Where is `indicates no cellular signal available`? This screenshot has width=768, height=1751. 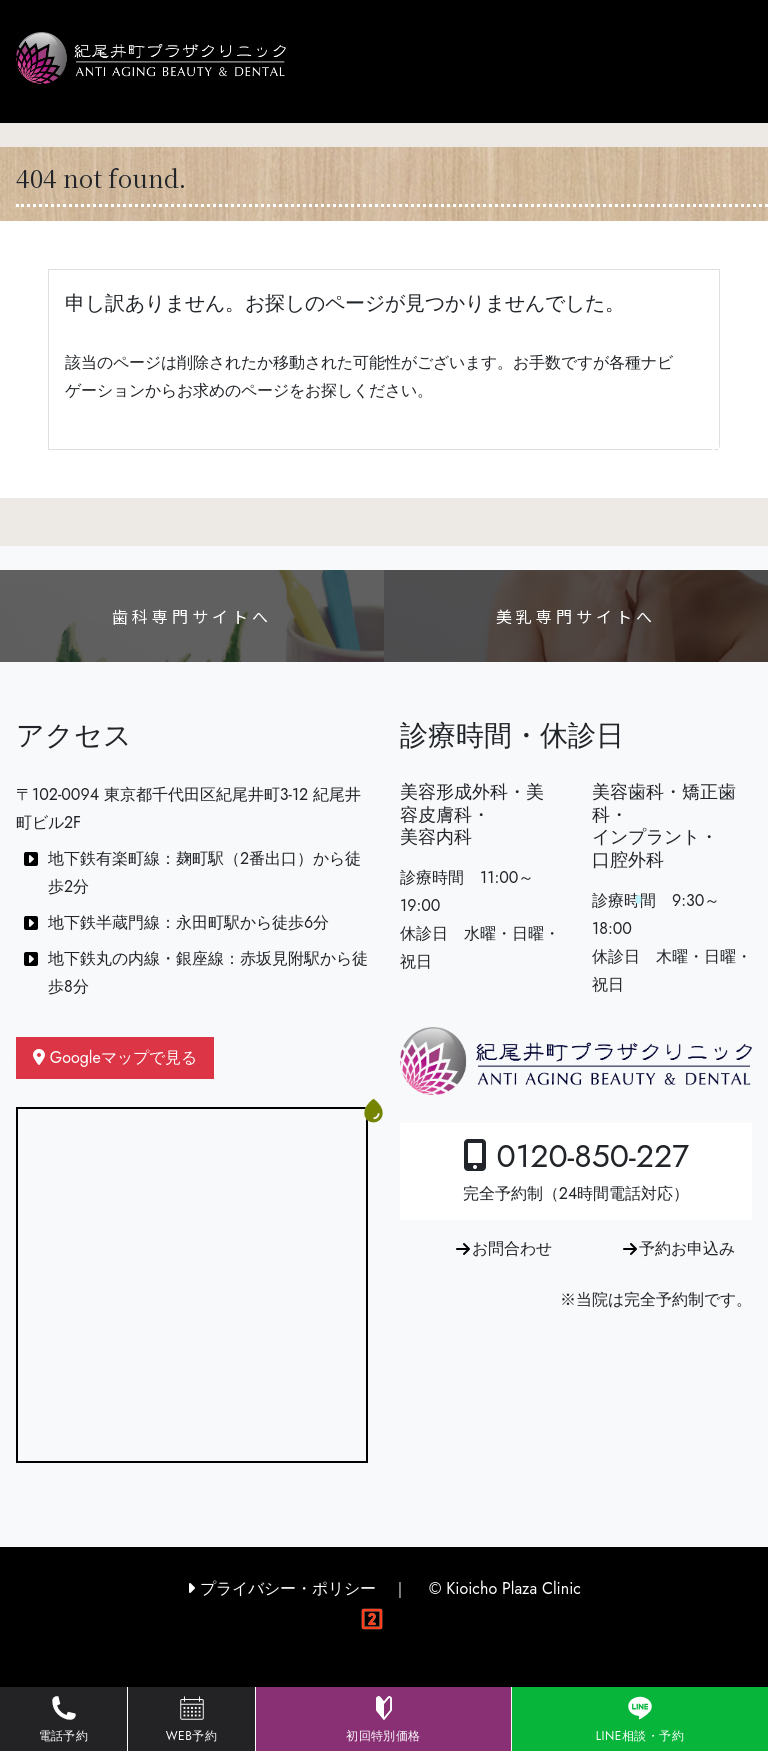 indicates no cellular signal available is located at coordinates (670, 875).